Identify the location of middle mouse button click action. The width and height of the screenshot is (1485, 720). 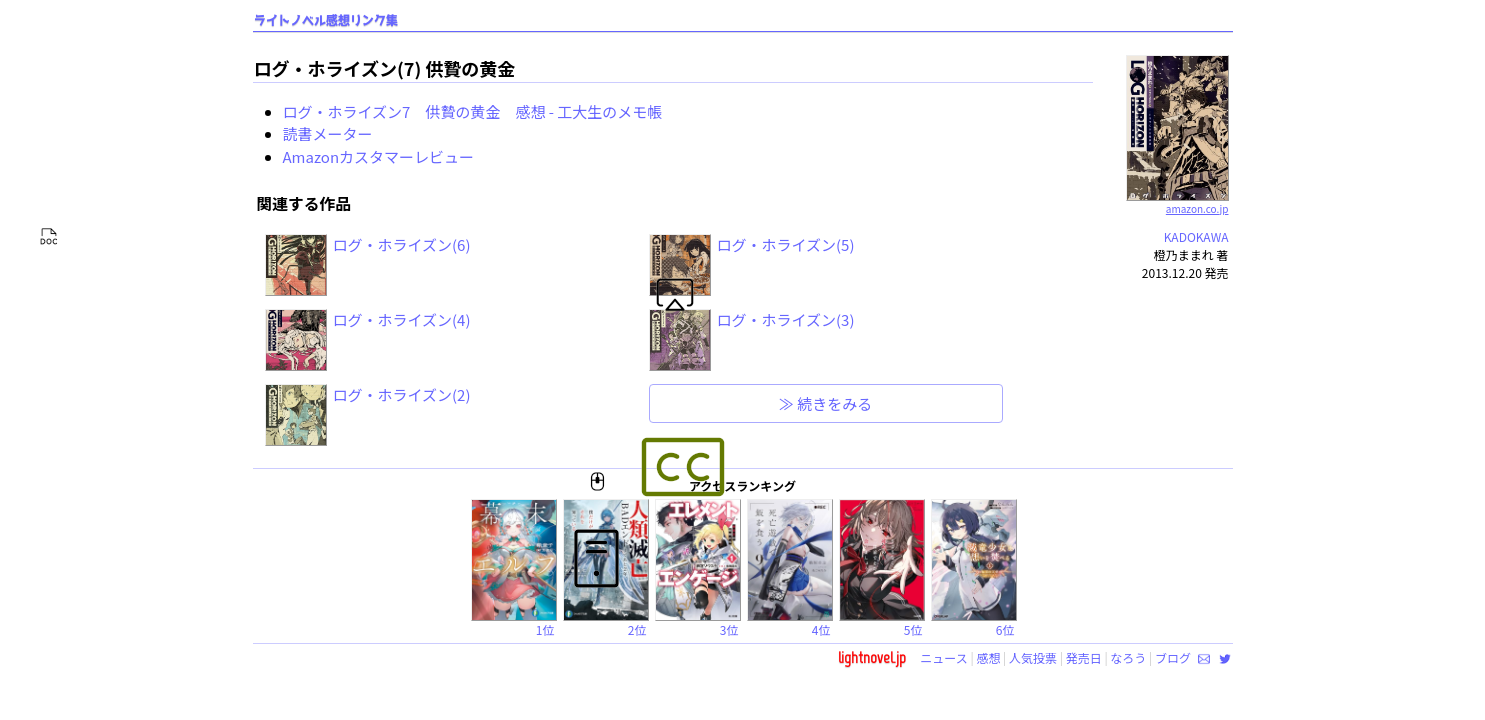
(597, 481).